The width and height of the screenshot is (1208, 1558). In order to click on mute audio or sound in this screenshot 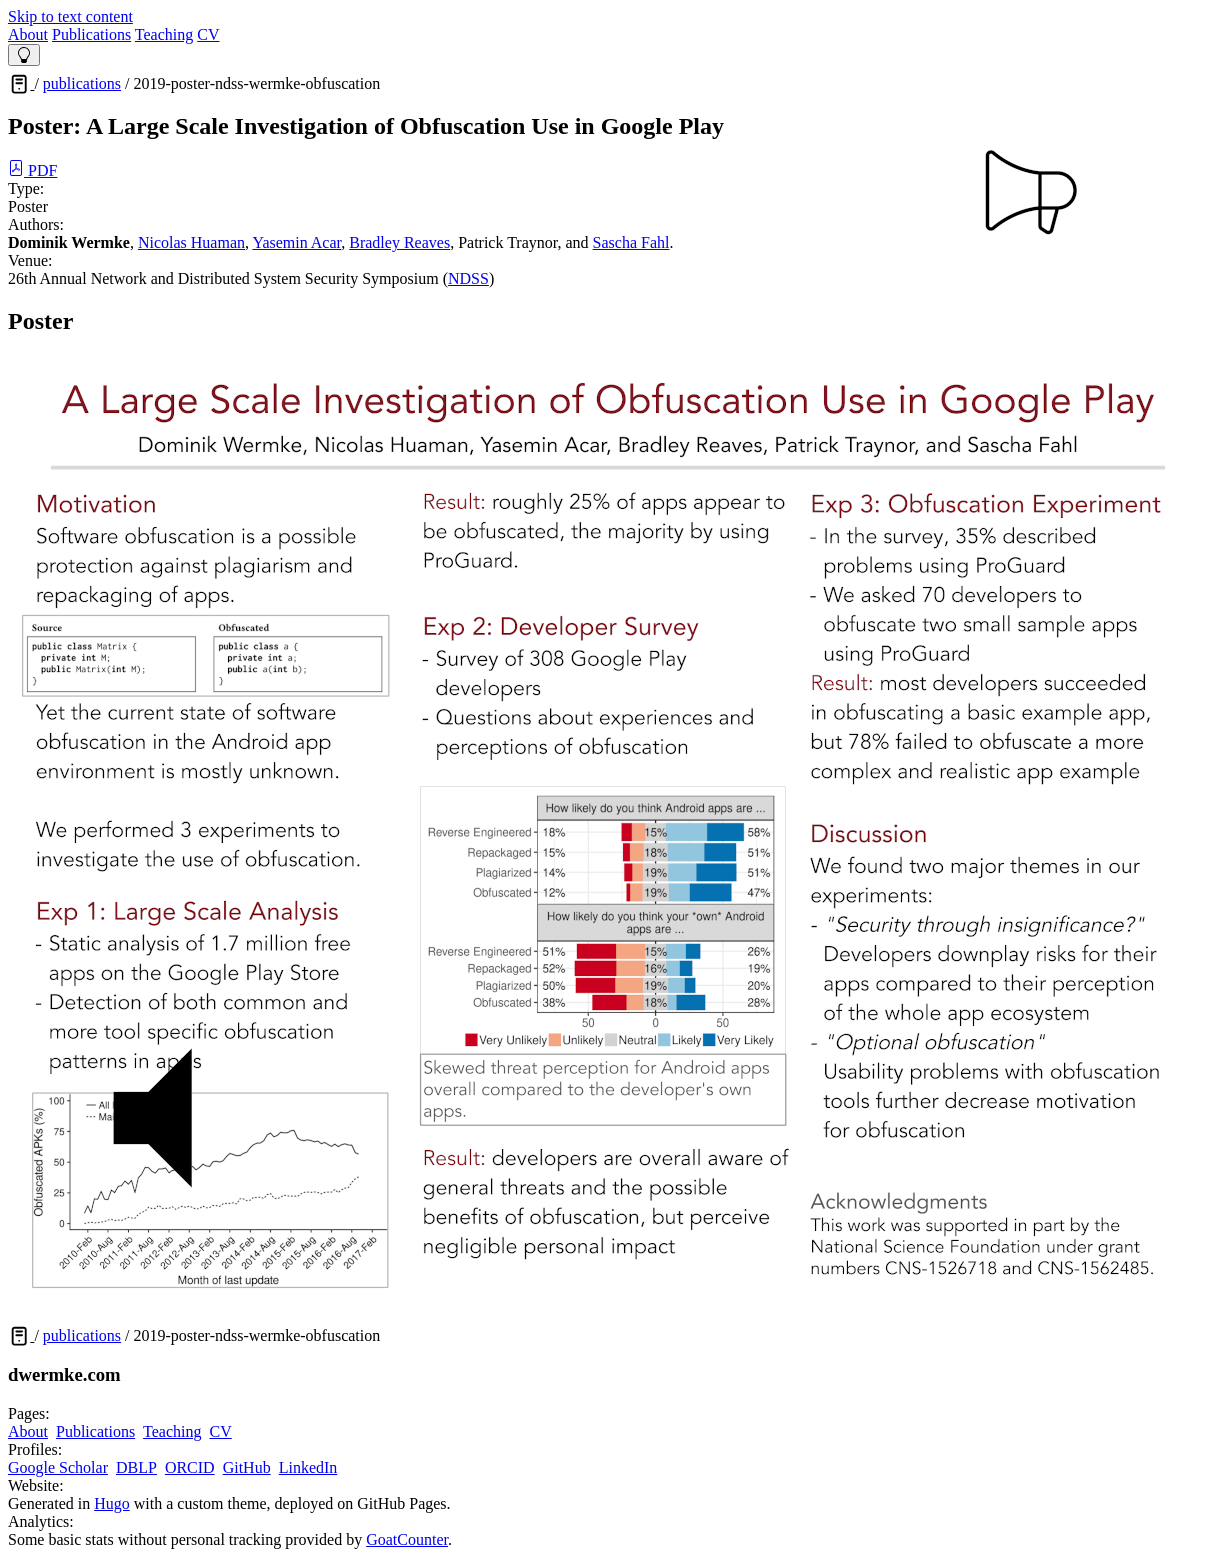, I will do `click(157, 1118)`.